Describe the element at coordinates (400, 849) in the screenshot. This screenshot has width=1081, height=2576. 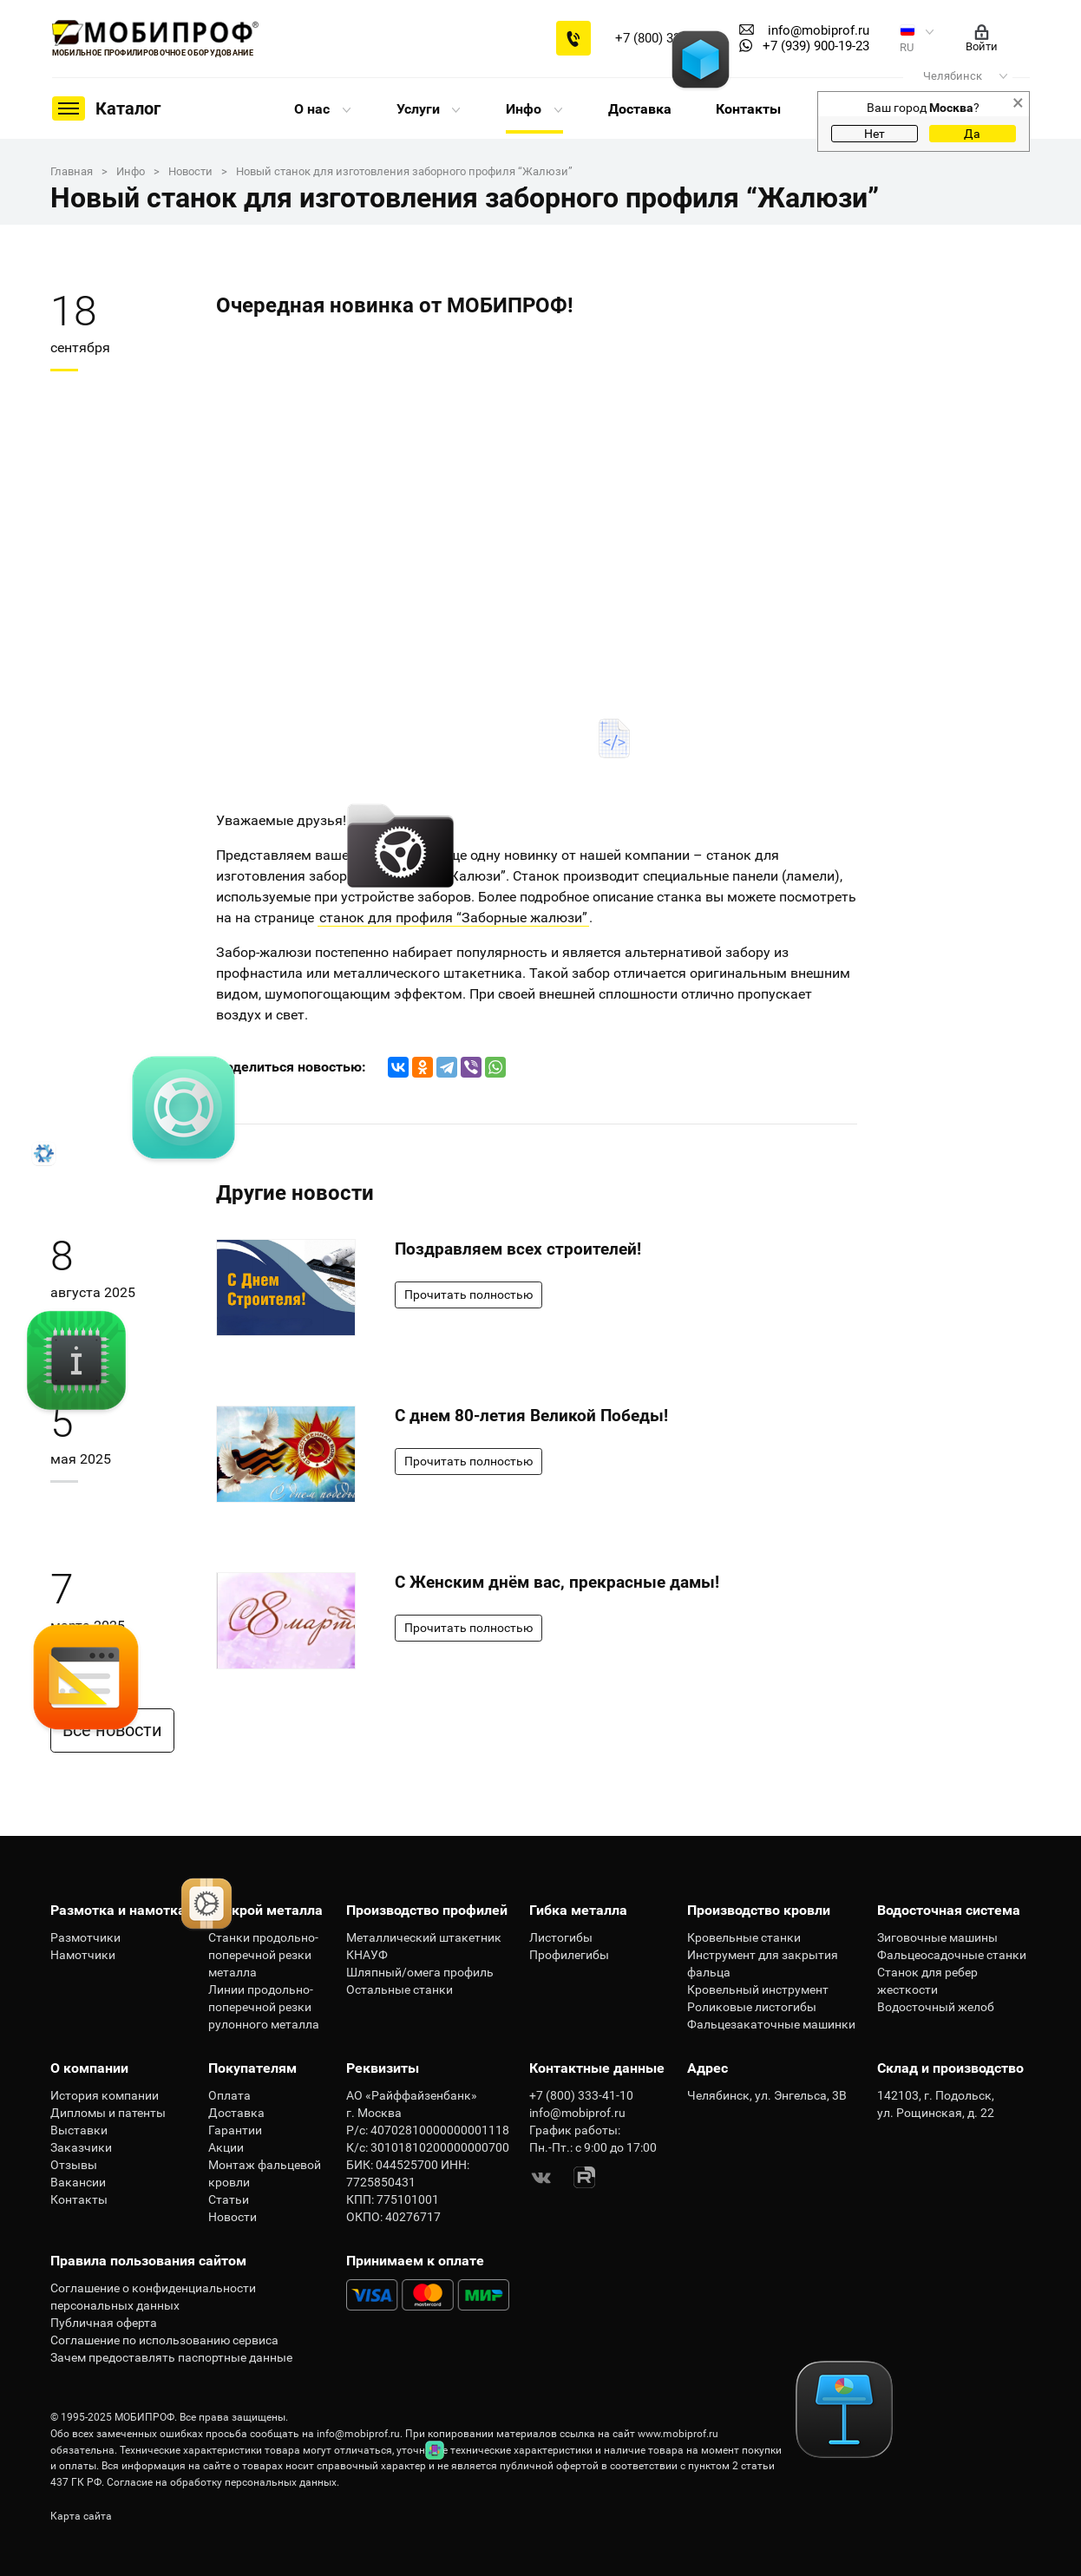
I see `open actix web framework project folder` at that location.